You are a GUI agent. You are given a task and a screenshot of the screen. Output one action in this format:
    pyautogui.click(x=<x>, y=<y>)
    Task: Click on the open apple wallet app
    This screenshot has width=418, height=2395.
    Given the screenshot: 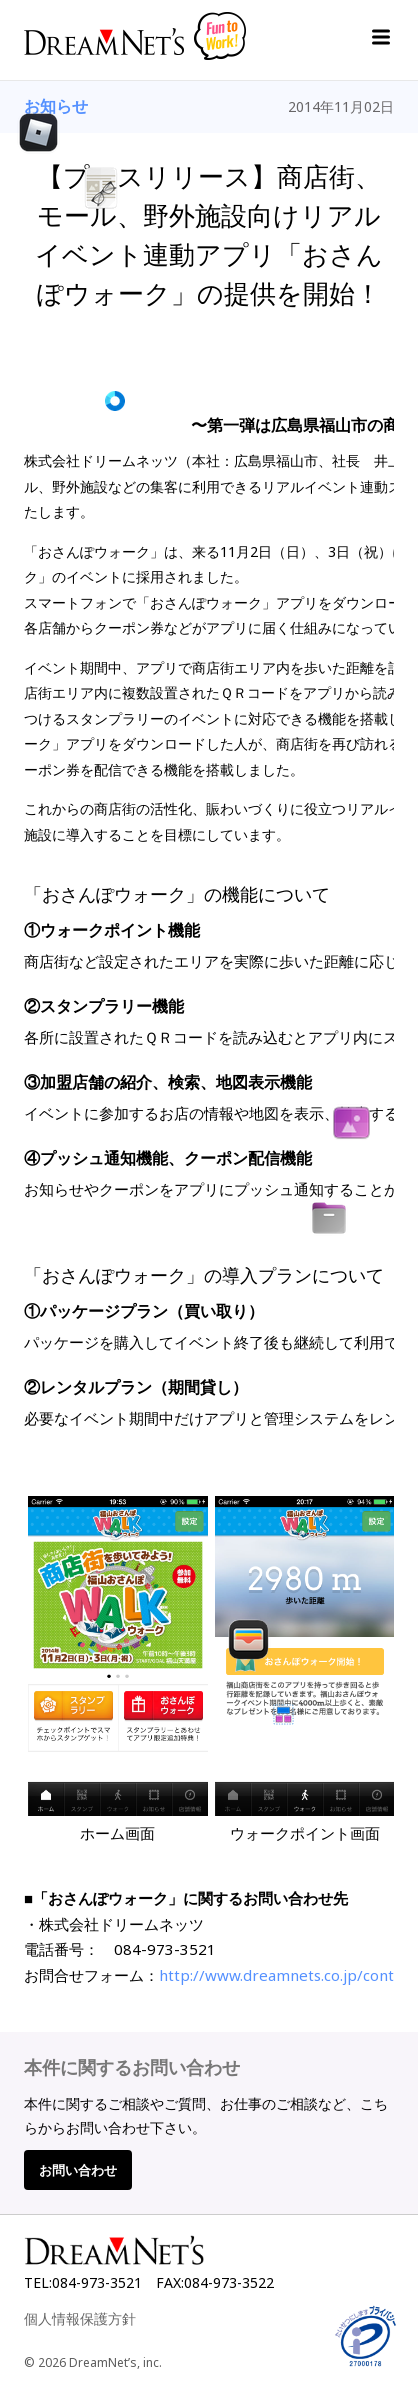 What is the action you would take?
    pyautogui.click(x=248, y=1639)
    